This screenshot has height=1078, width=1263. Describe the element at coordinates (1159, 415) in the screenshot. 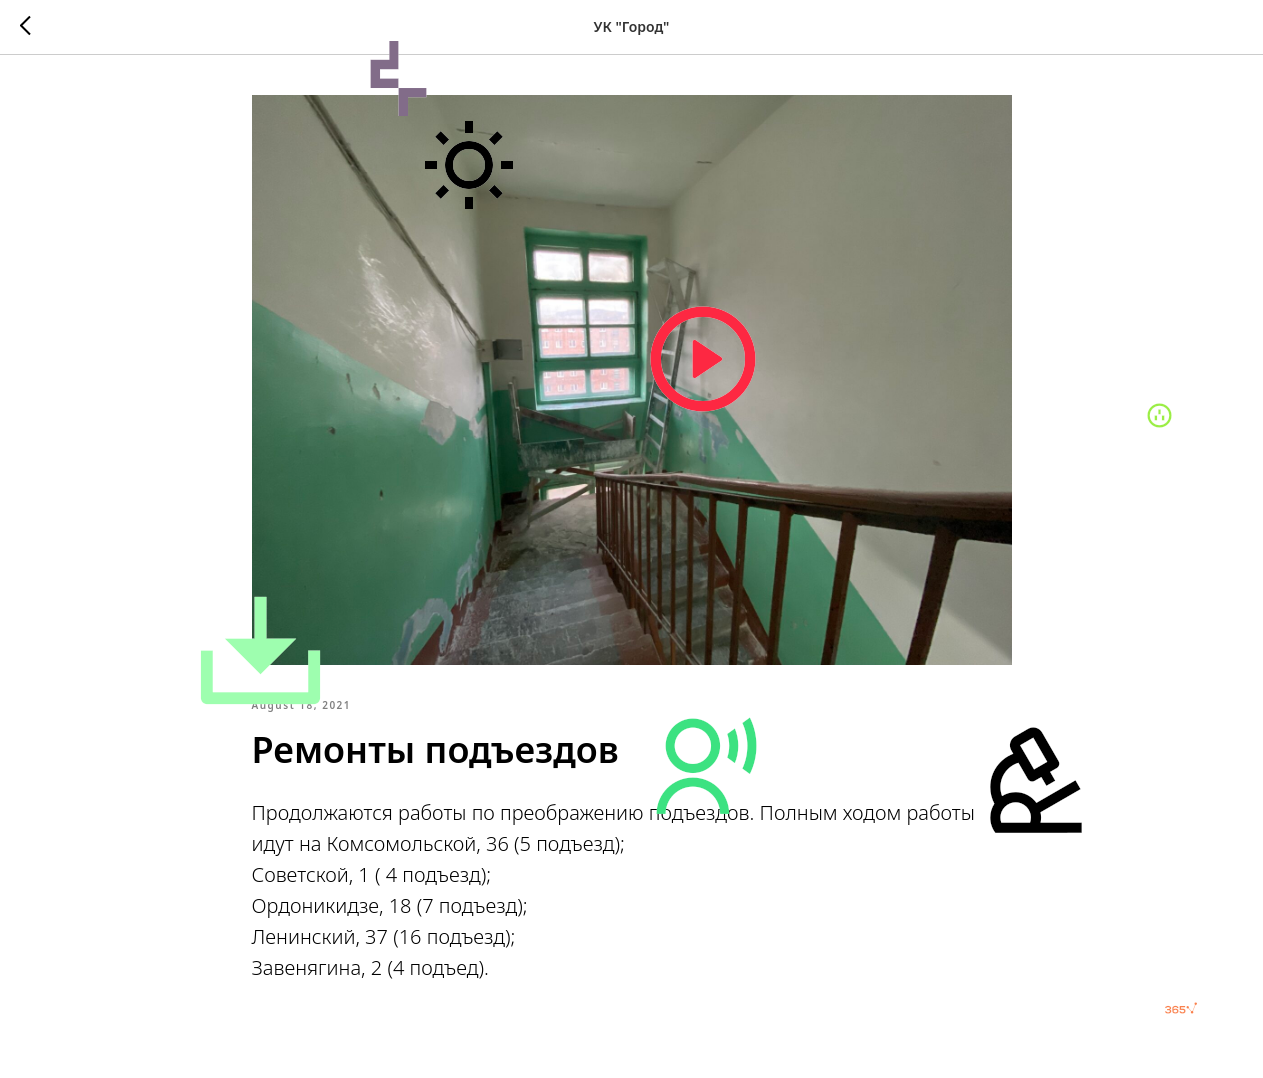

I see `electrical outlet or power socket indicator` at that location.